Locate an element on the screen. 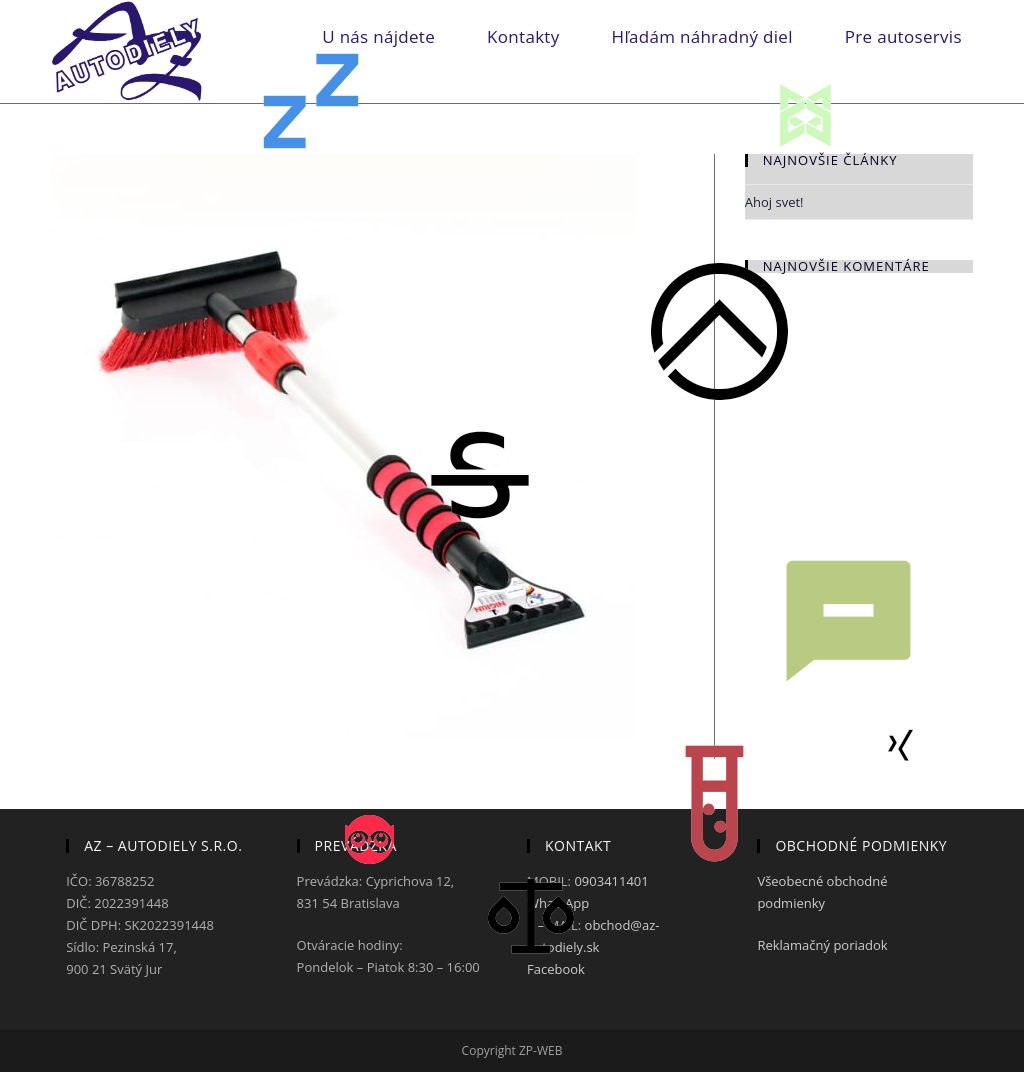 The height and width of the screenshot is (1072, 1024). open the openHAB smart home dashboard is located at coordinates (719, 331).